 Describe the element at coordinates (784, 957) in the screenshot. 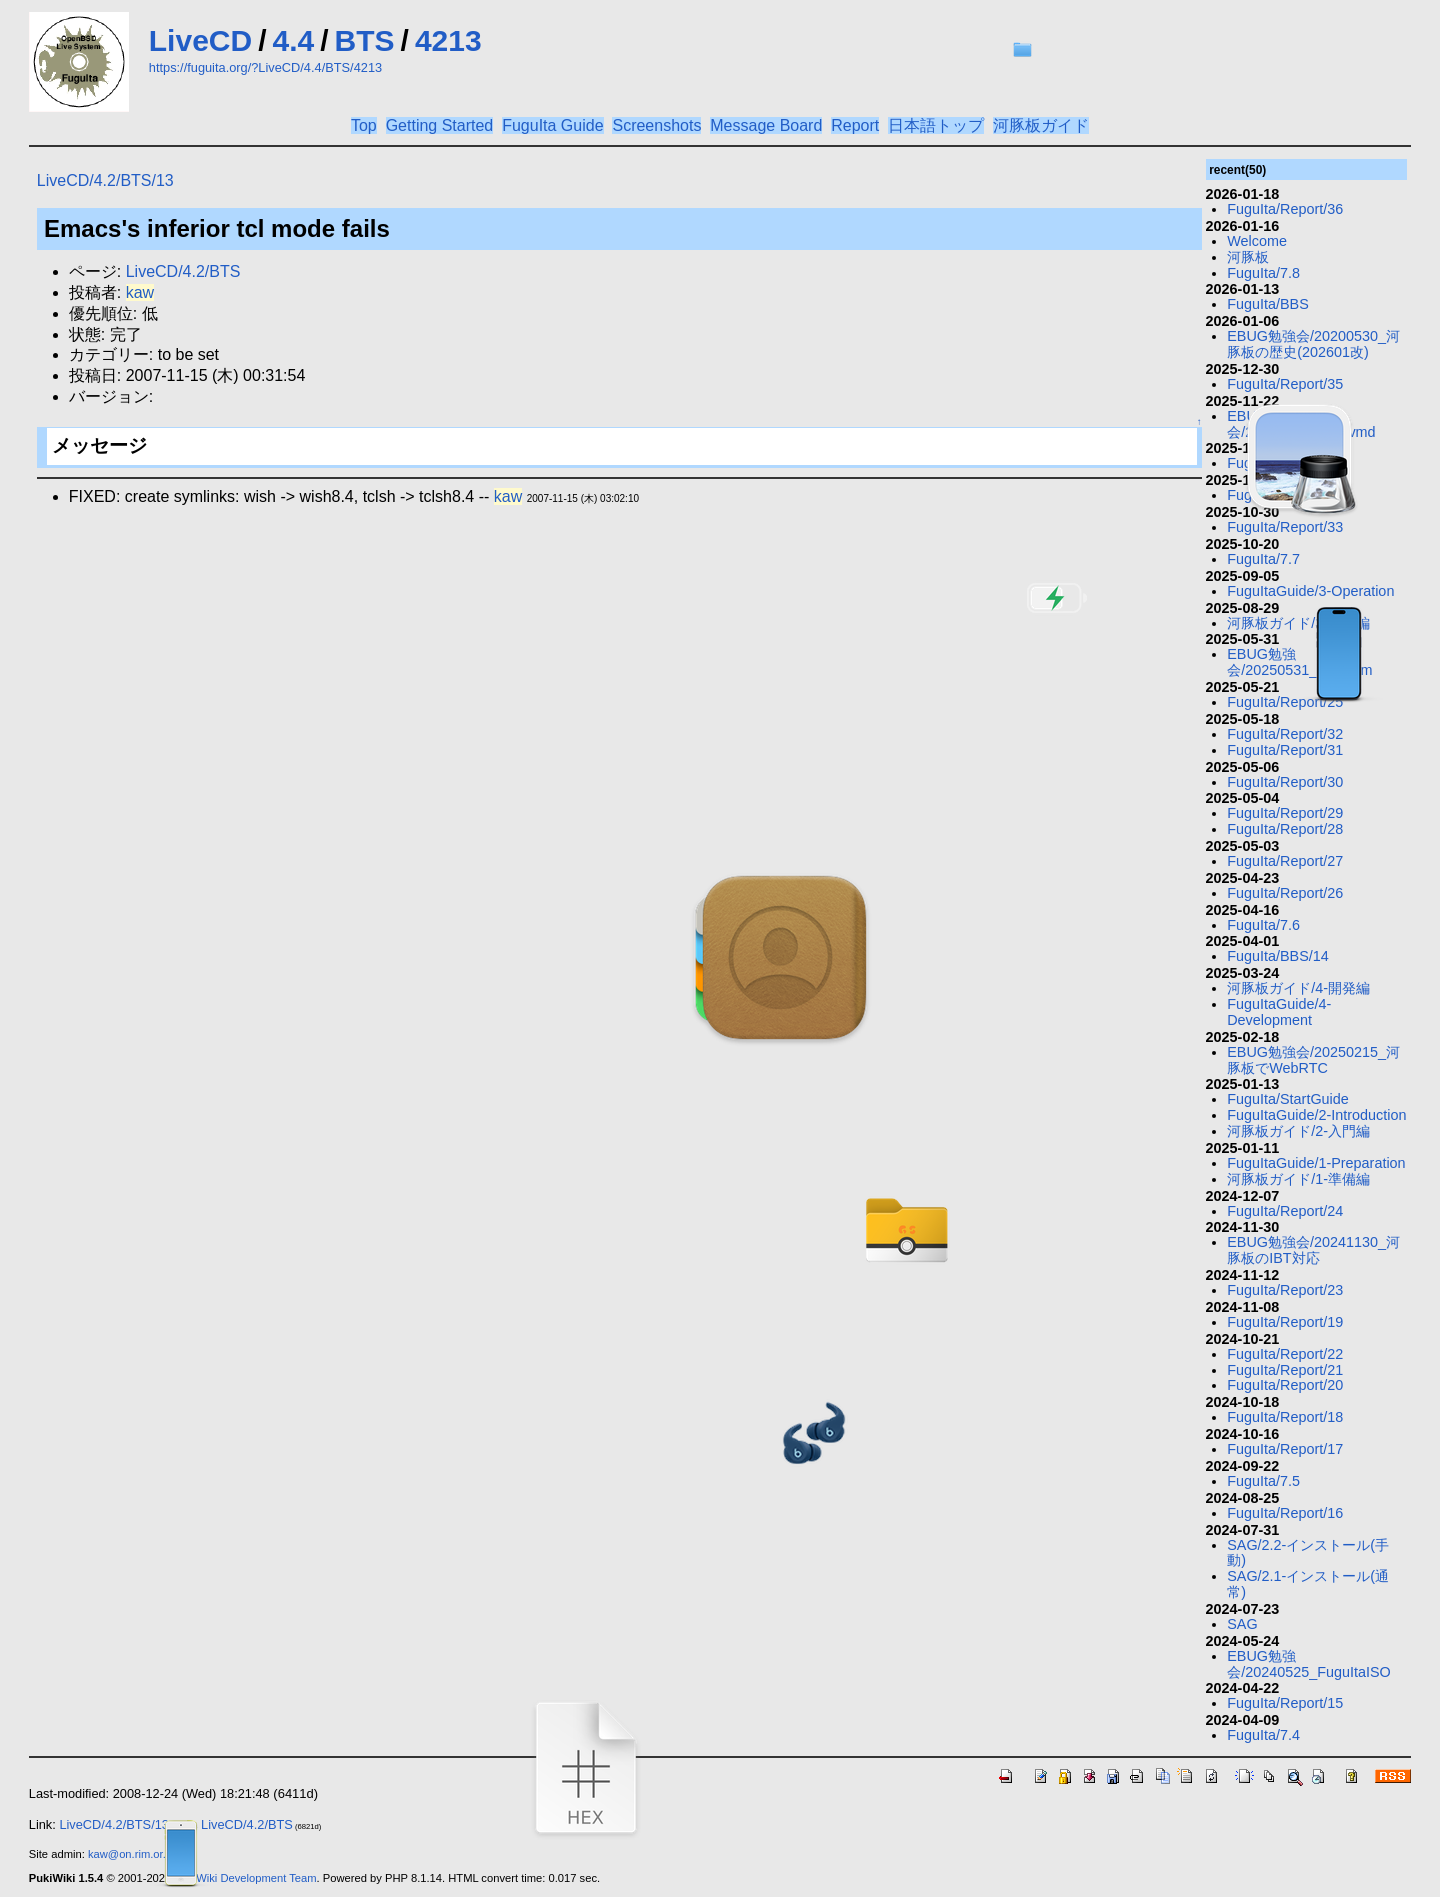

I see `open the contacts app` at that location.